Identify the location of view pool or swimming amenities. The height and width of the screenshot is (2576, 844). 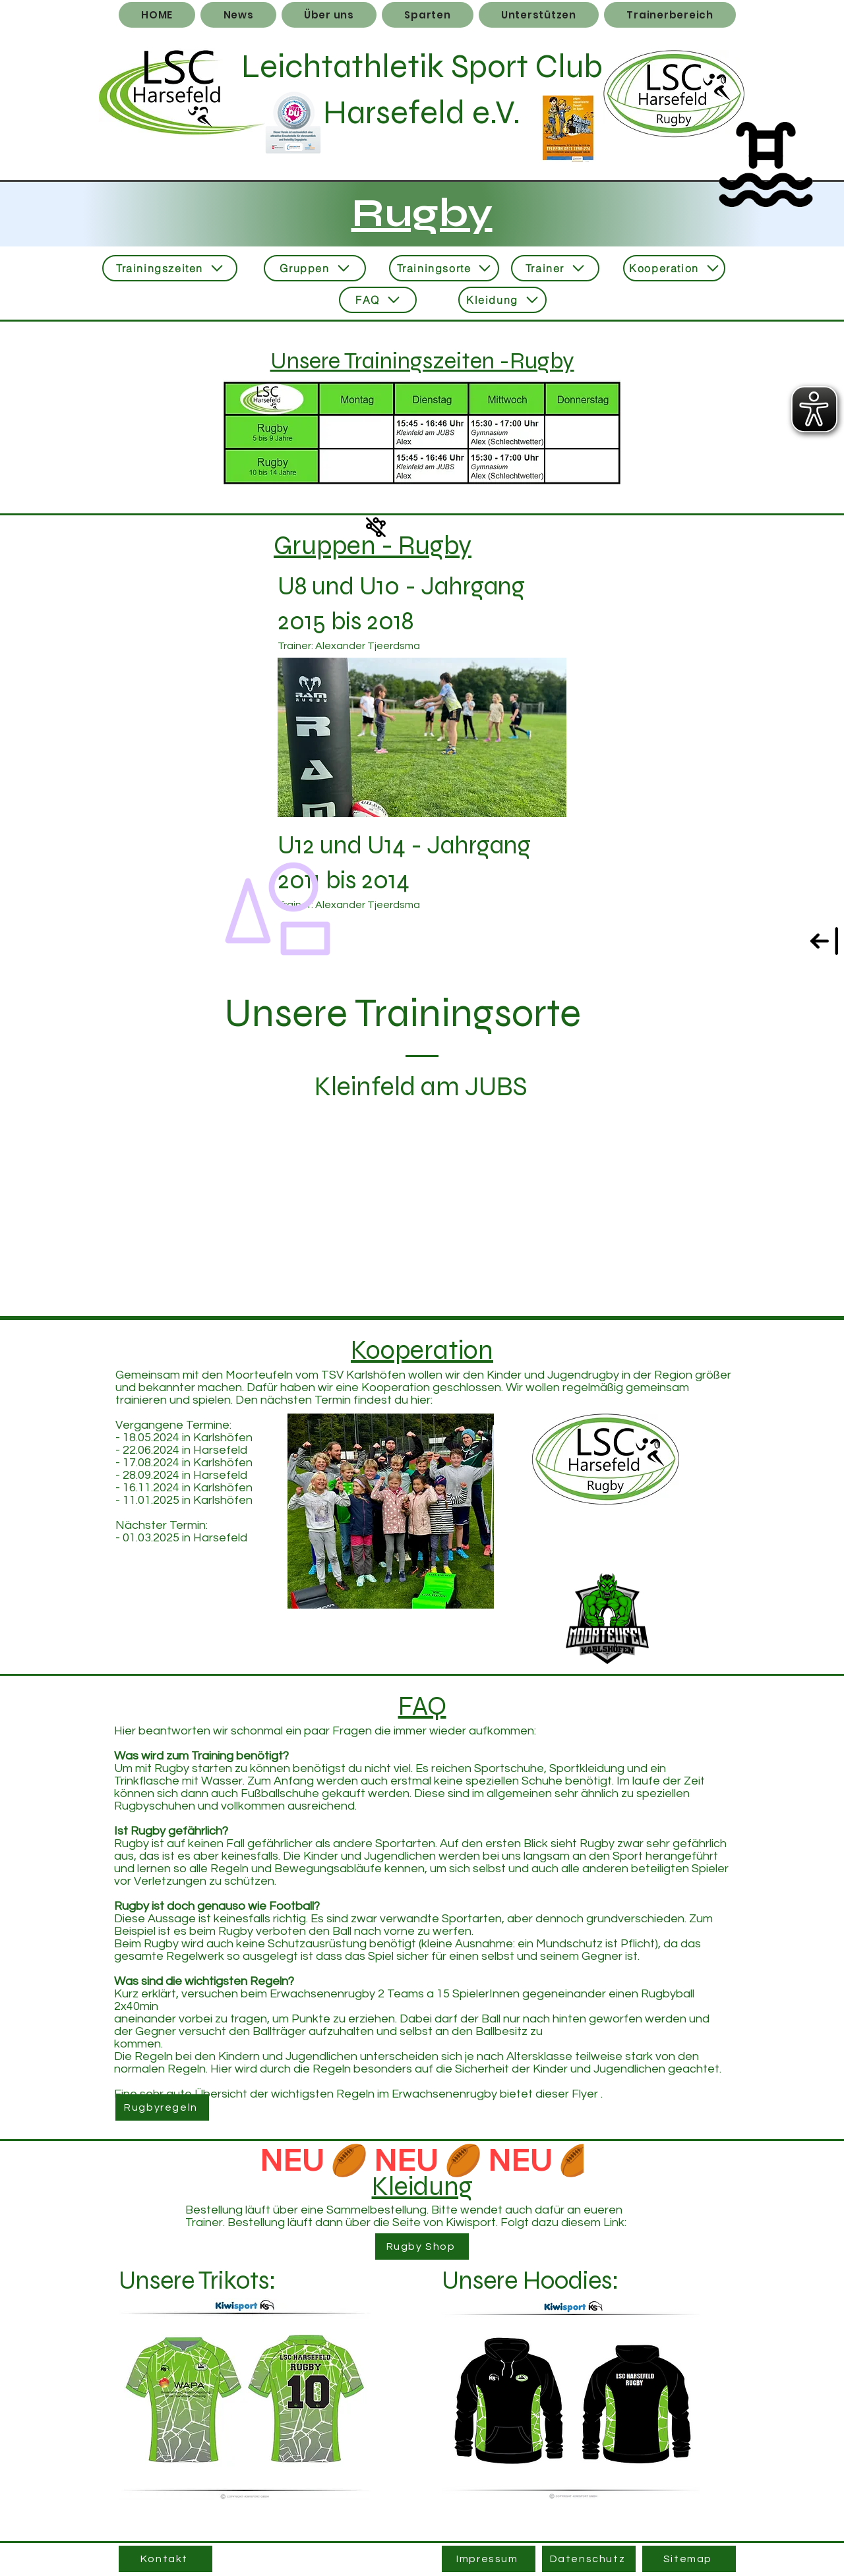
(766, 164).